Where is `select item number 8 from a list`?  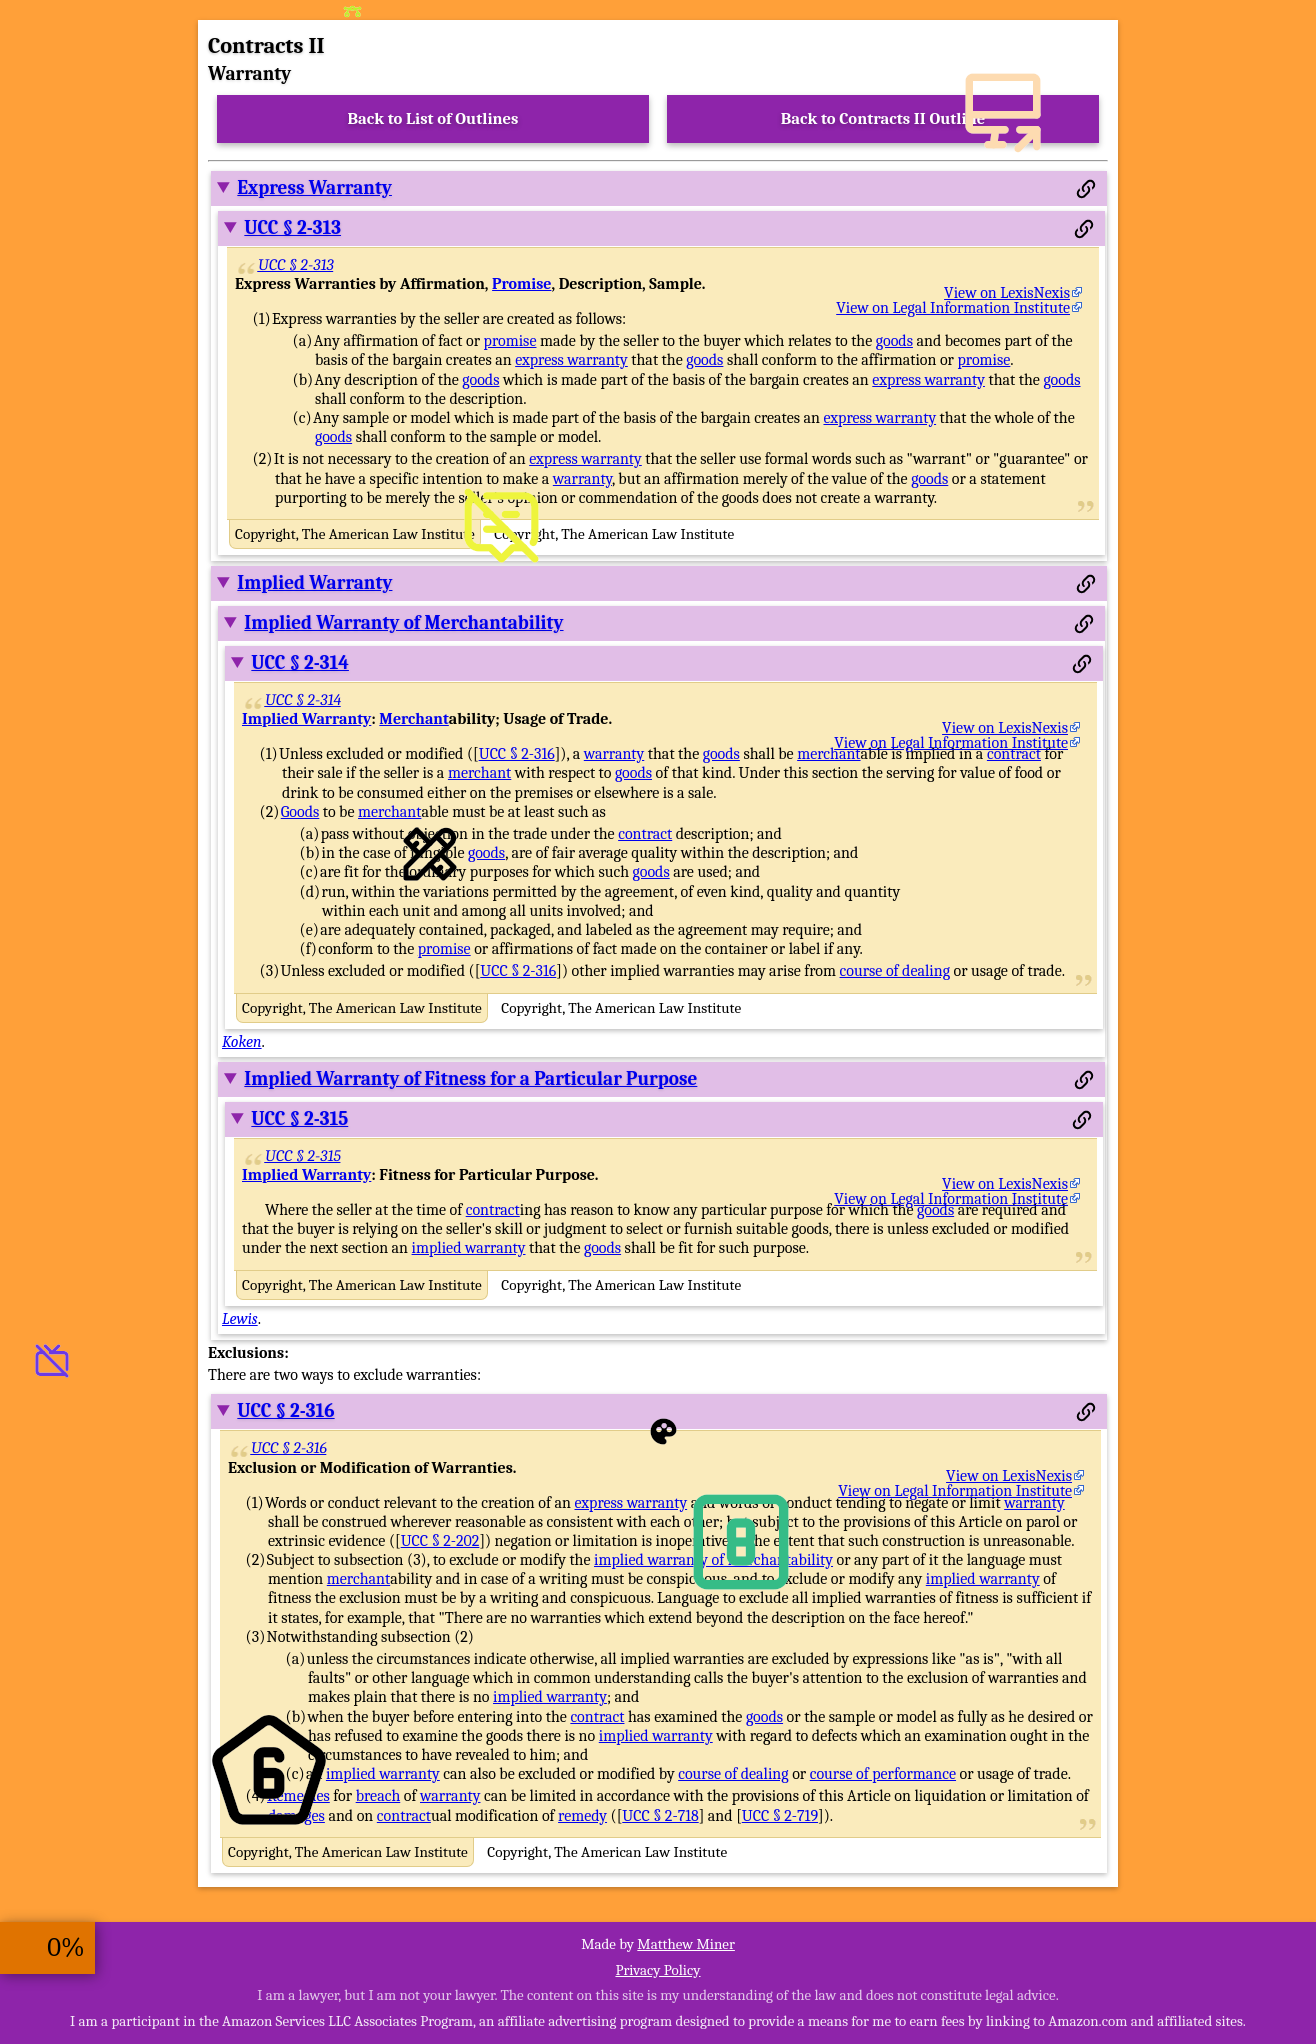 select item number 8 from a list is located at coordinates (741, 1542).